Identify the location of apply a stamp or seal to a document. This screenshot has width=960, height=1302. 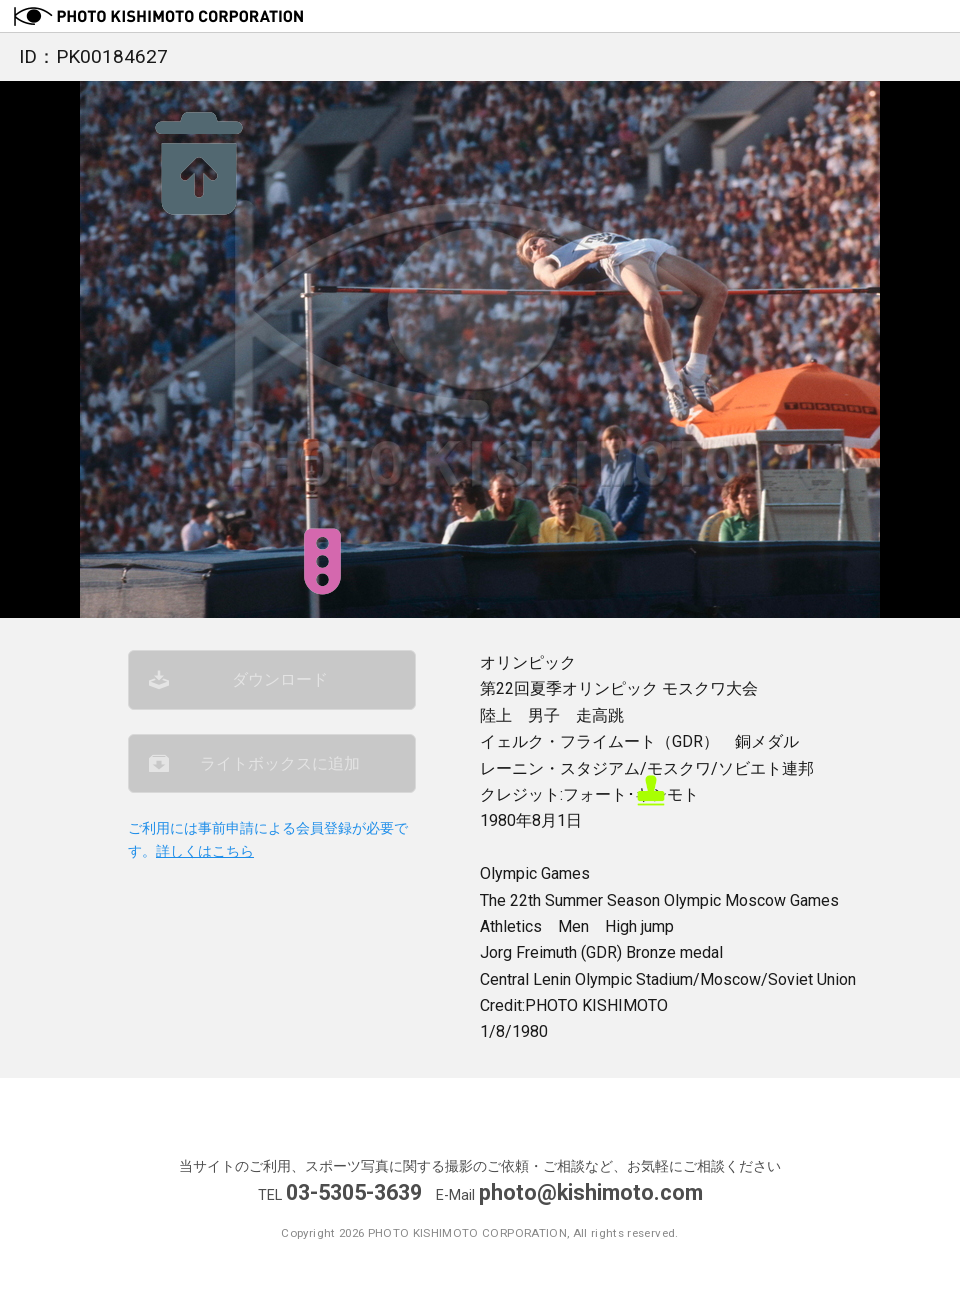
(651, 791).